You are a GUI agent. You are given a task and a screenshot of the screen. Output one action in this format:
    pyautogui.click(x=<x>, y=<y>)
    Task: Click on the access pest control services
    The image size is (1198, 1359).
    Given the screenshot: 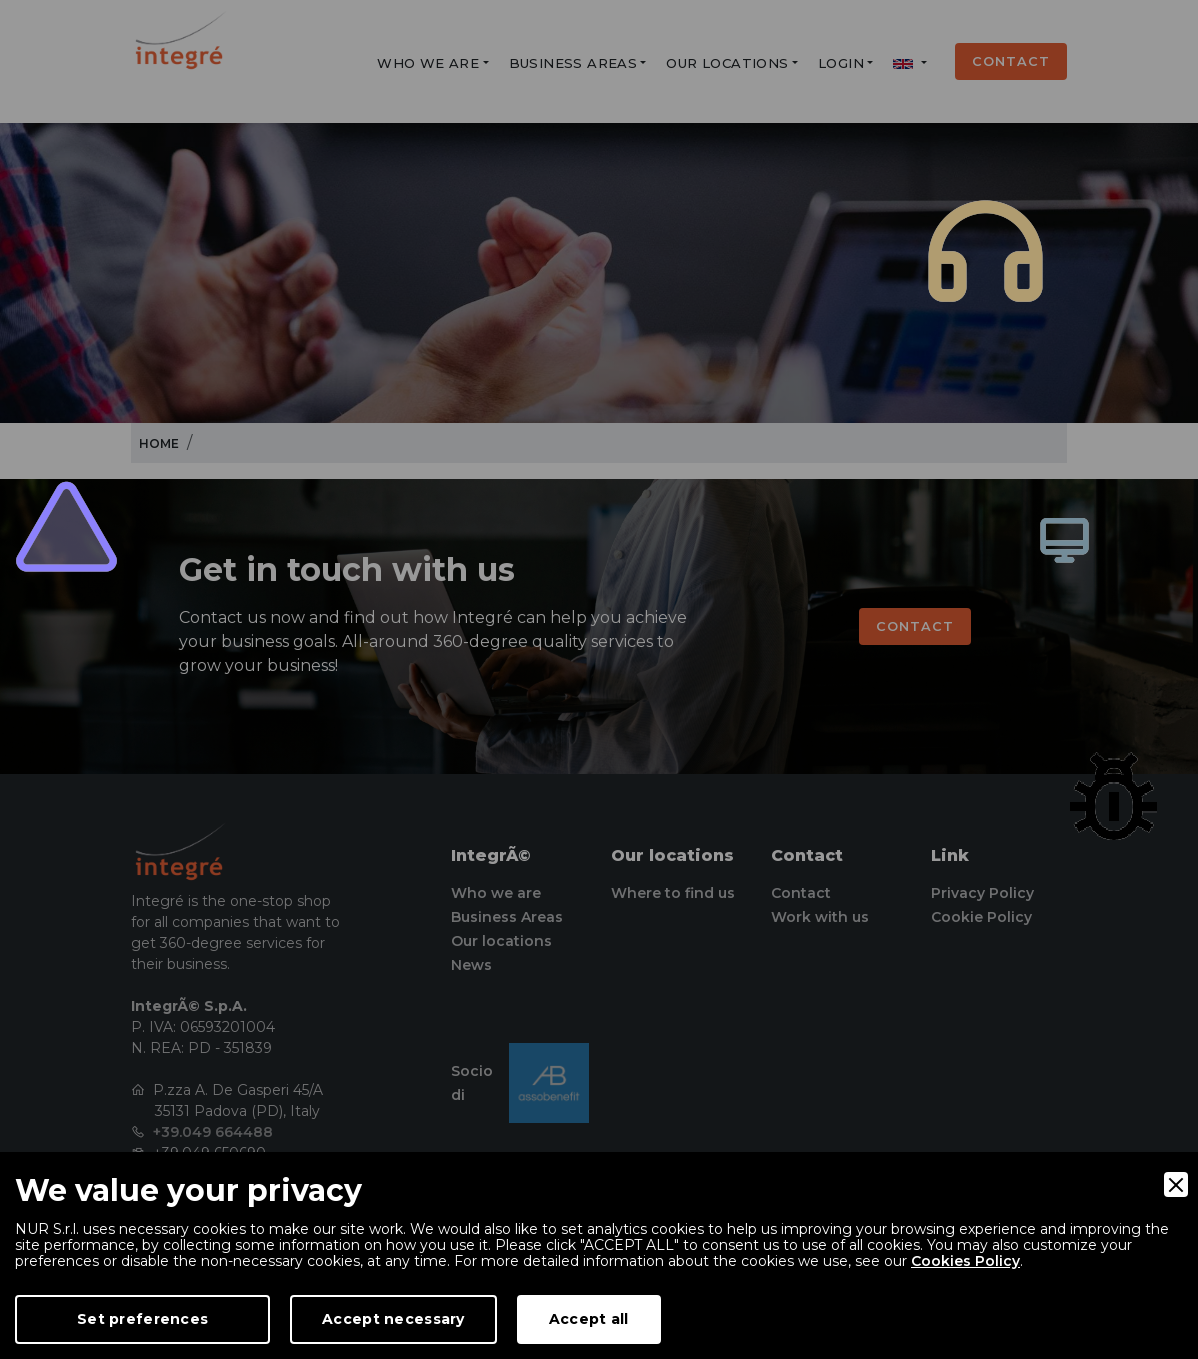 What is the action you would take?
    pyautogui.click(x=1114, y=797)
    